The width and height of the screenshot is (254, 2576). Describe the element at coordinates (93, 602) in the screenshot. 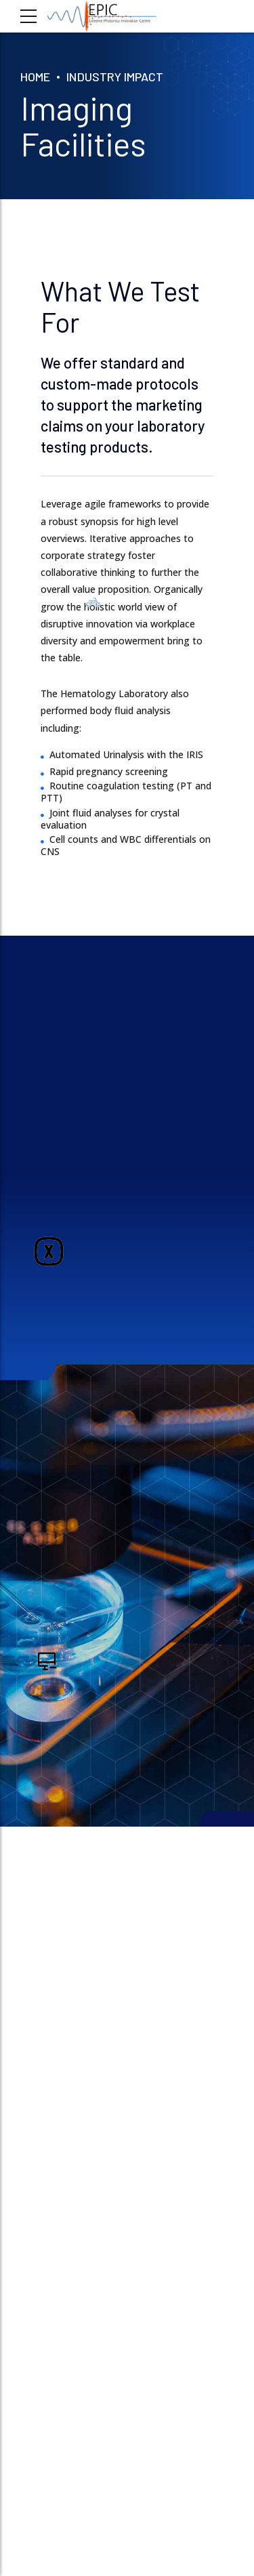

I see `select motorcycle as vehicle type` at that location.